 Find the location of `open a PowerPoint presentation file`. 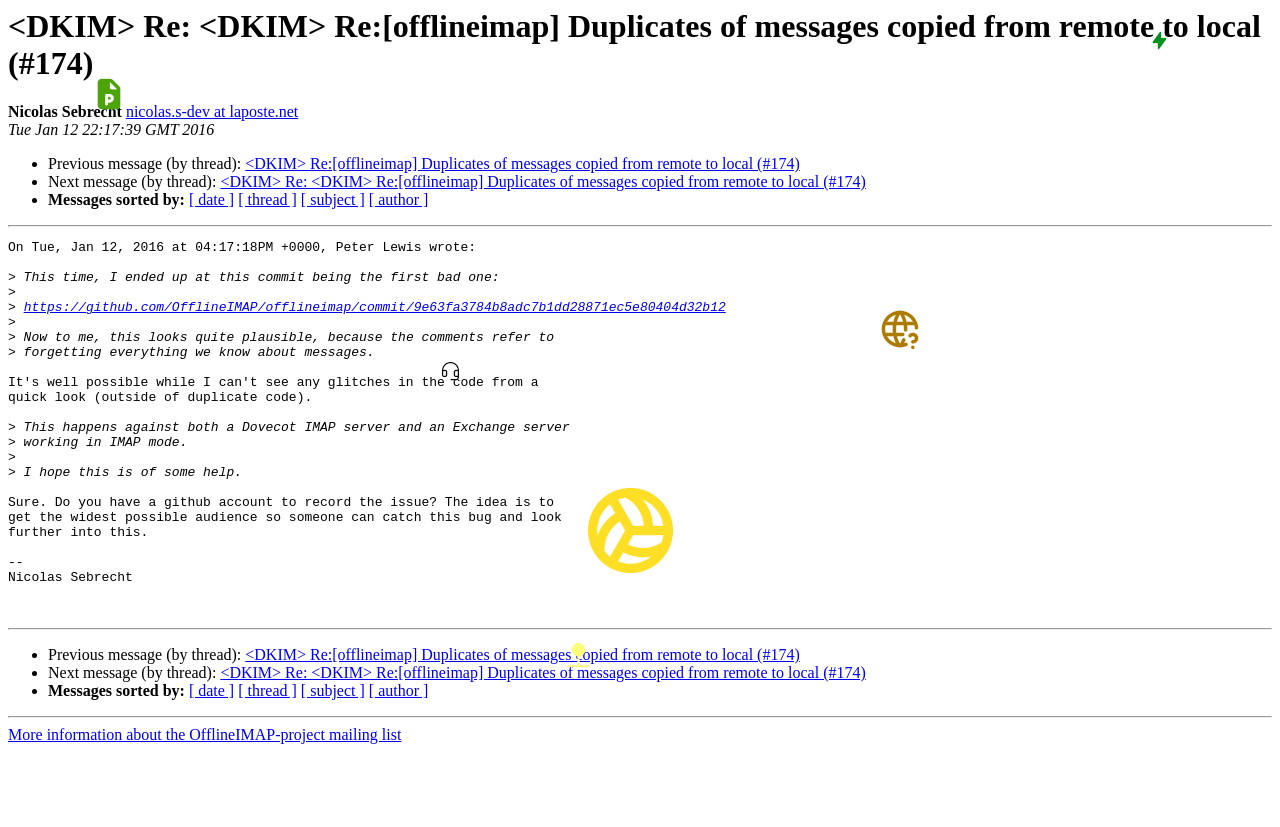

open a PowerPoint presentation file is located at coordinates (109, 94).